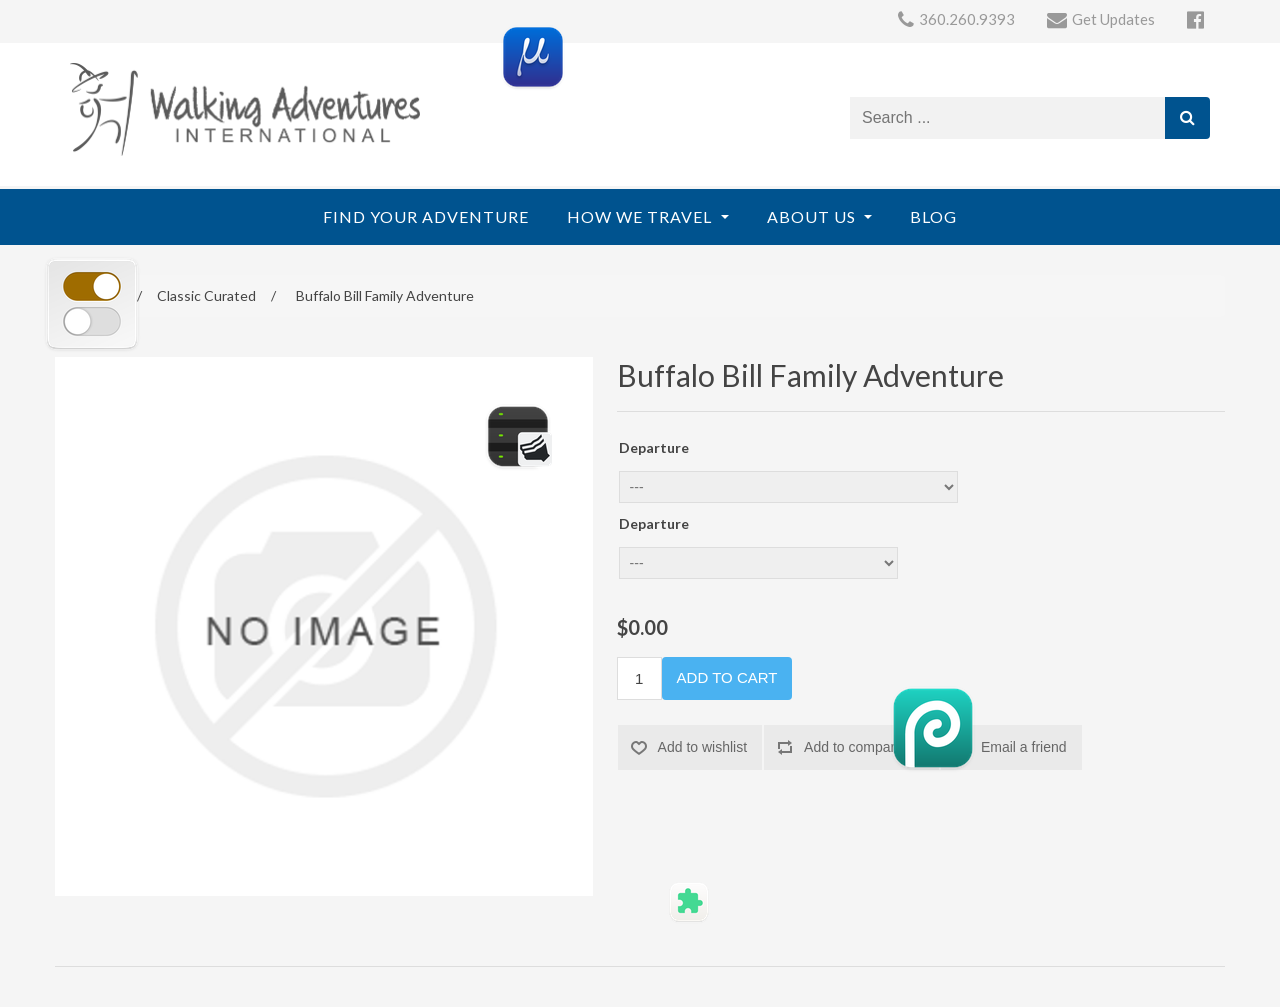 The width and height of the screenshot is (1280, 1007). Describe the element at coordinates (533, 57) in the screenshot. I see `open the Micro app` at that location.